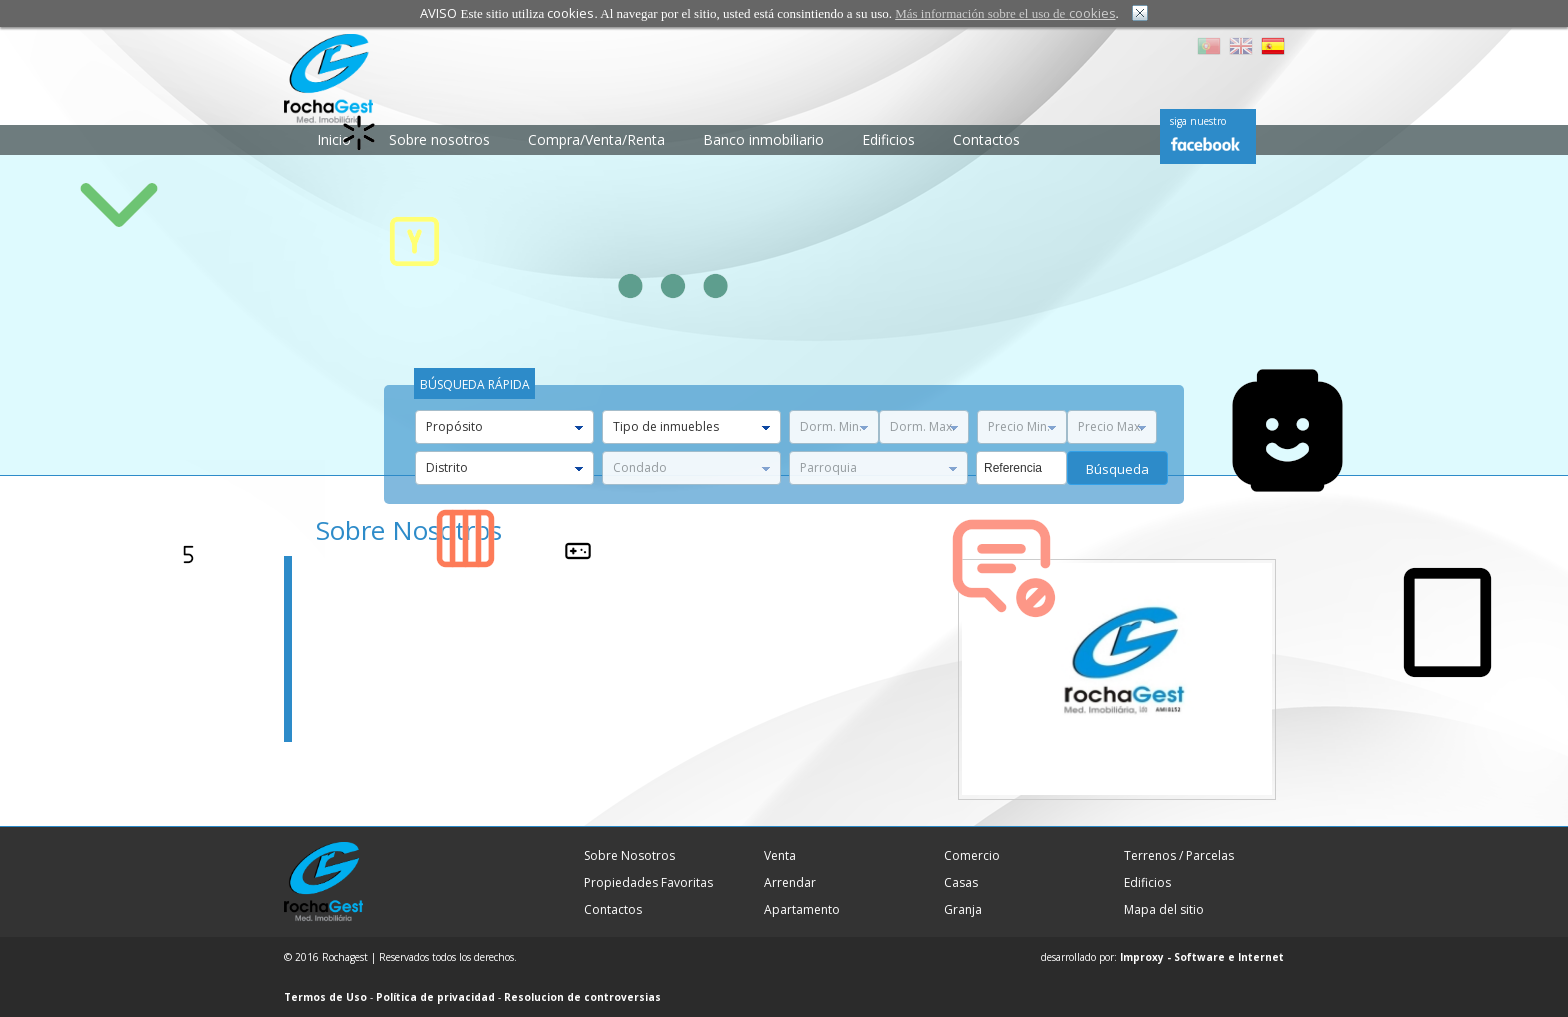  What do you see at coordinates (673, 286) in the screenshot?
I see `open more options menu` at bounding box center [673, 286].